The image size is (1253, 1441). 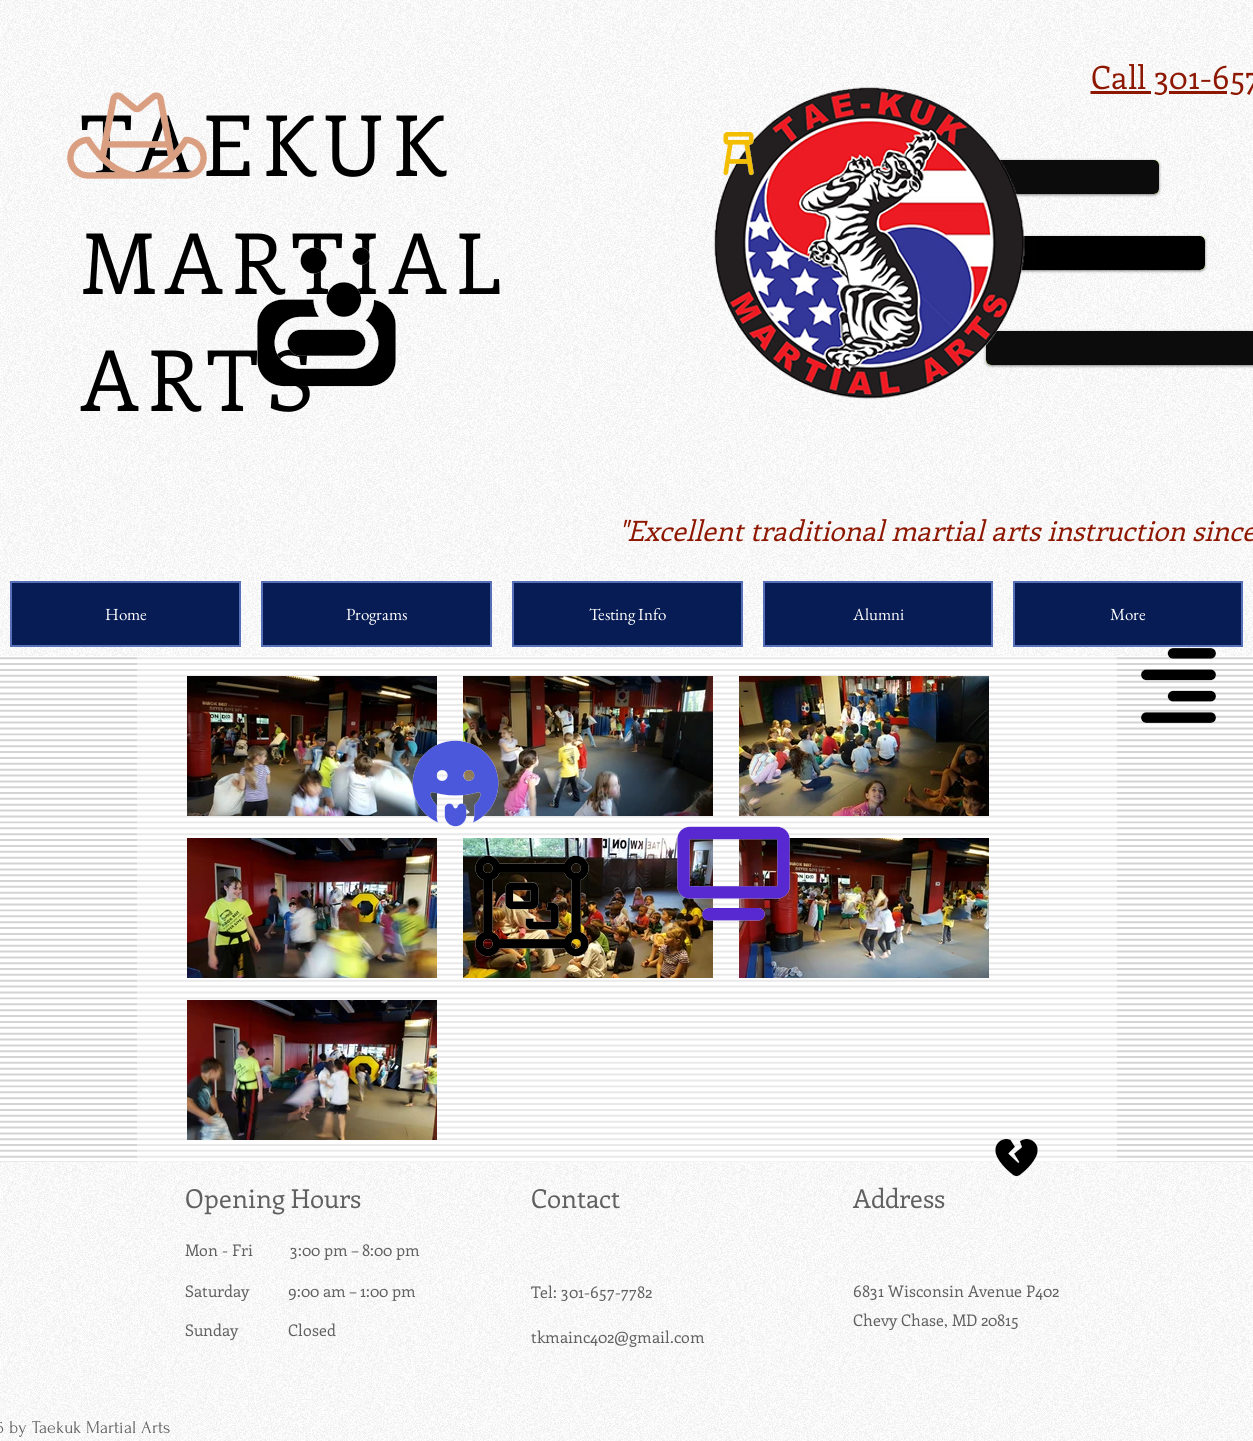 I want to click on select western or country theme, so click(x=137, y=140).